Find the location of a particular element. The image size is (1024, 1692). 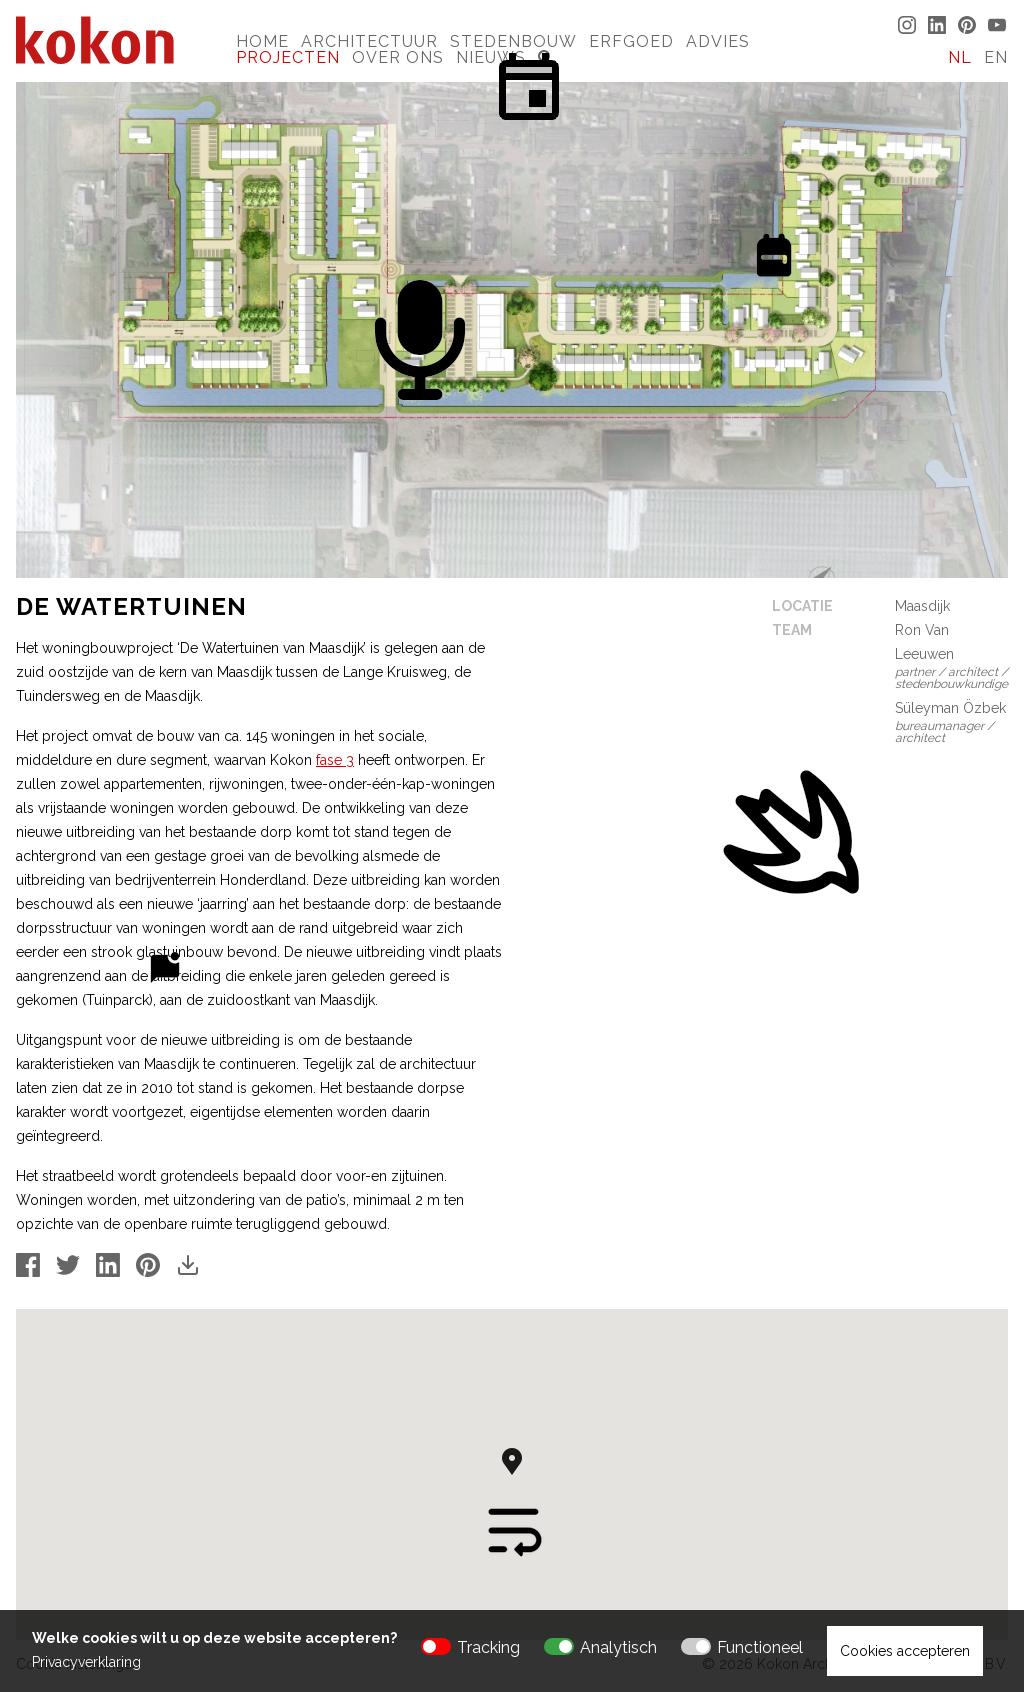

access your backpack or bag inventory is located at coordinates (774, 255).